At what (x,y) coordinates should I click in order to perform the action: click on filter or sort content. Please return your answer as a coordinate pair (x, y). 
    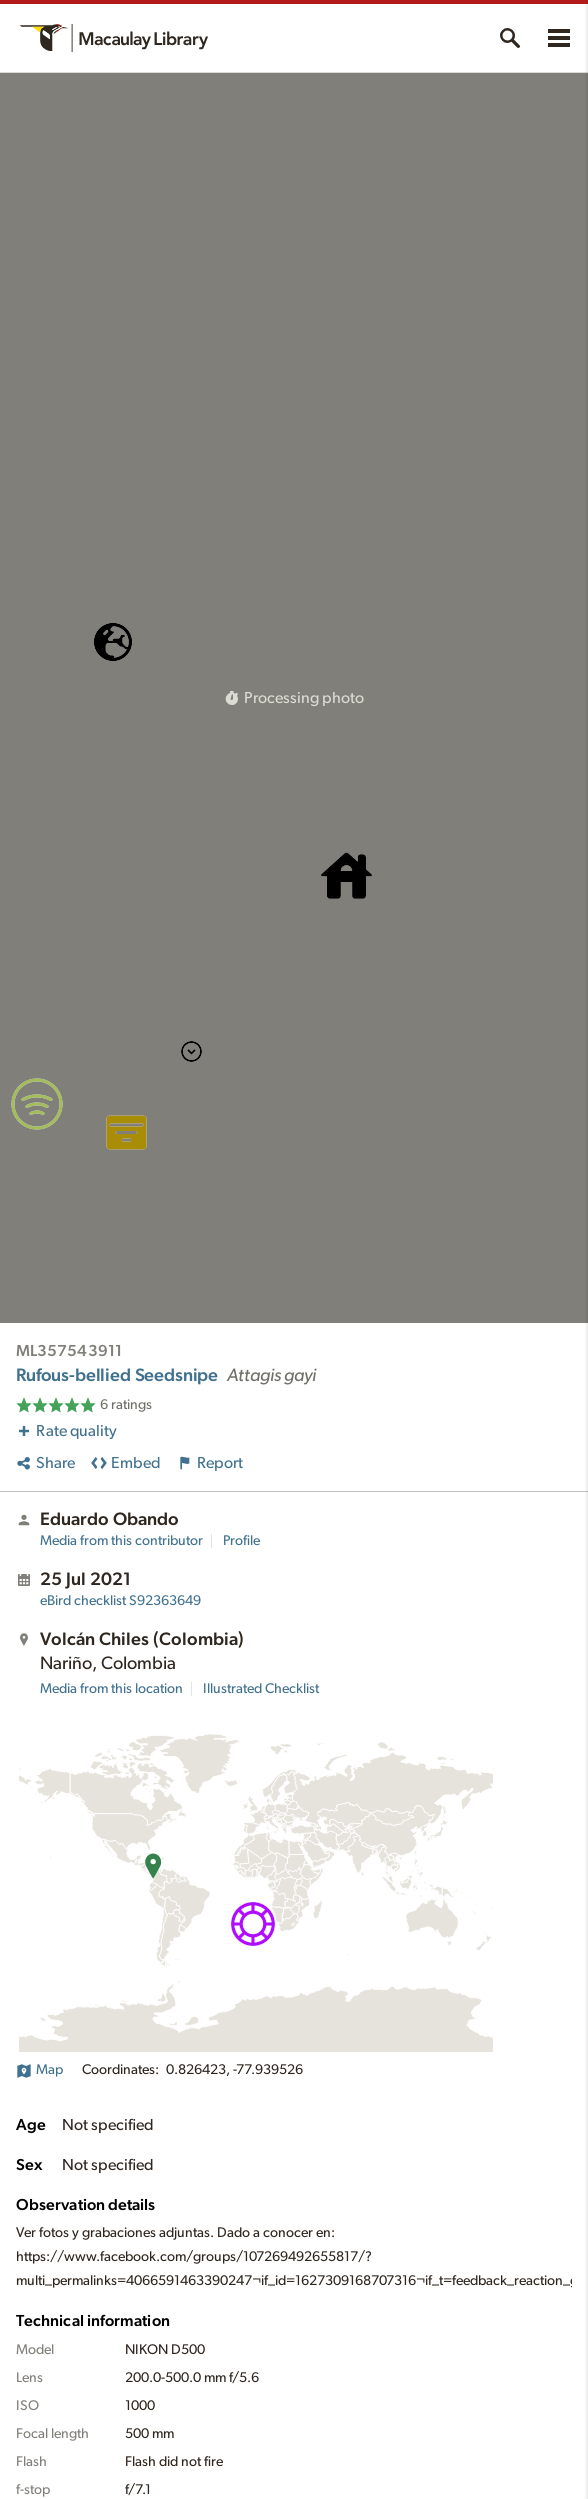
    Looking at the image, I should click on (126, 1132).